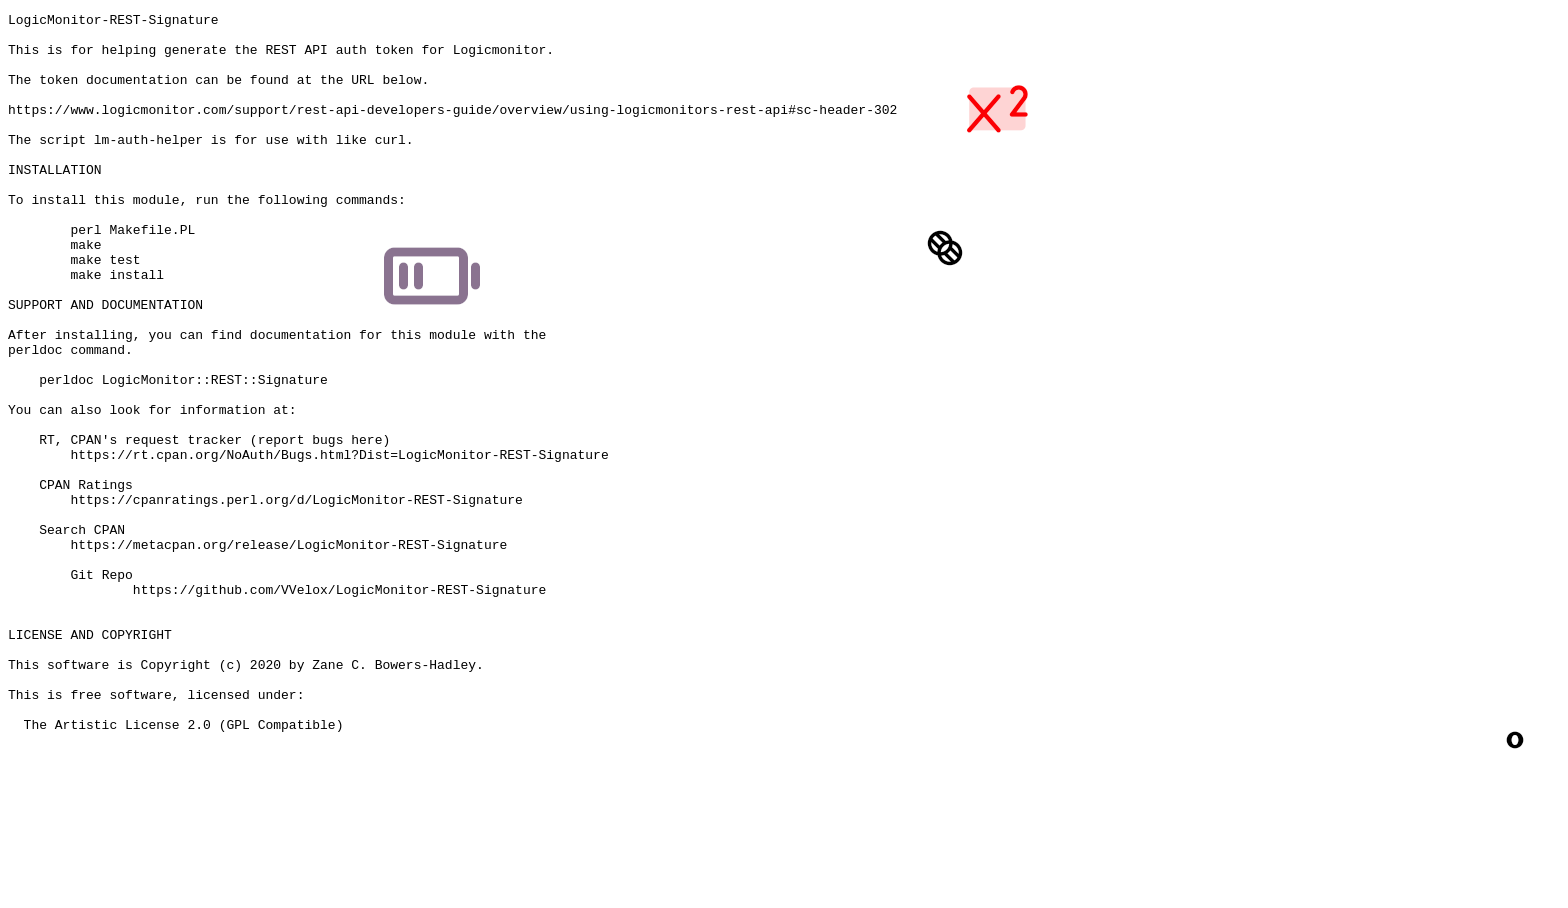 This screenshot has width=1568, height=908. I want to click on open Opera browser, so click(1515, 740).